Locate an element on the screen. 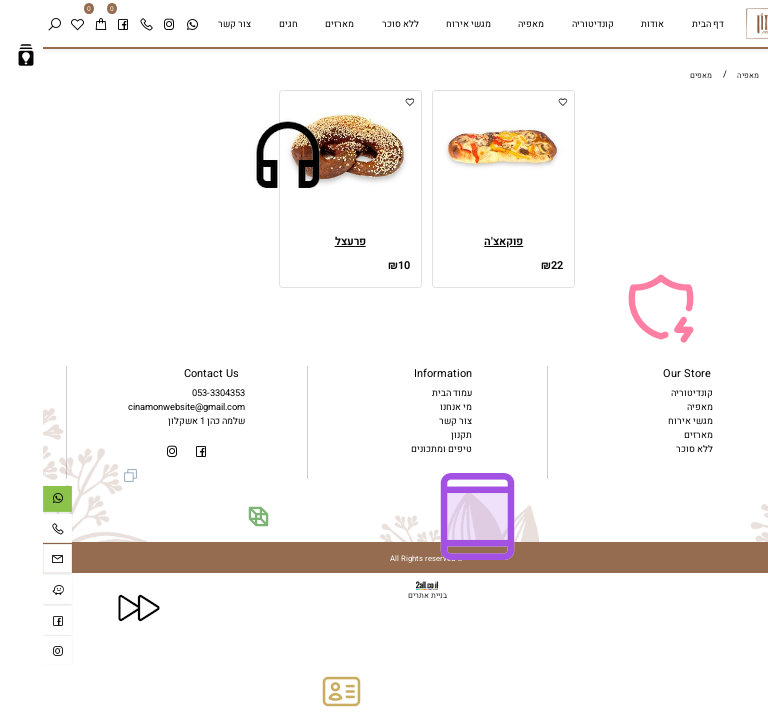 The height and width of the screenshot is (720, 768). fast-forward through media content is located at coordinates (136, 608).